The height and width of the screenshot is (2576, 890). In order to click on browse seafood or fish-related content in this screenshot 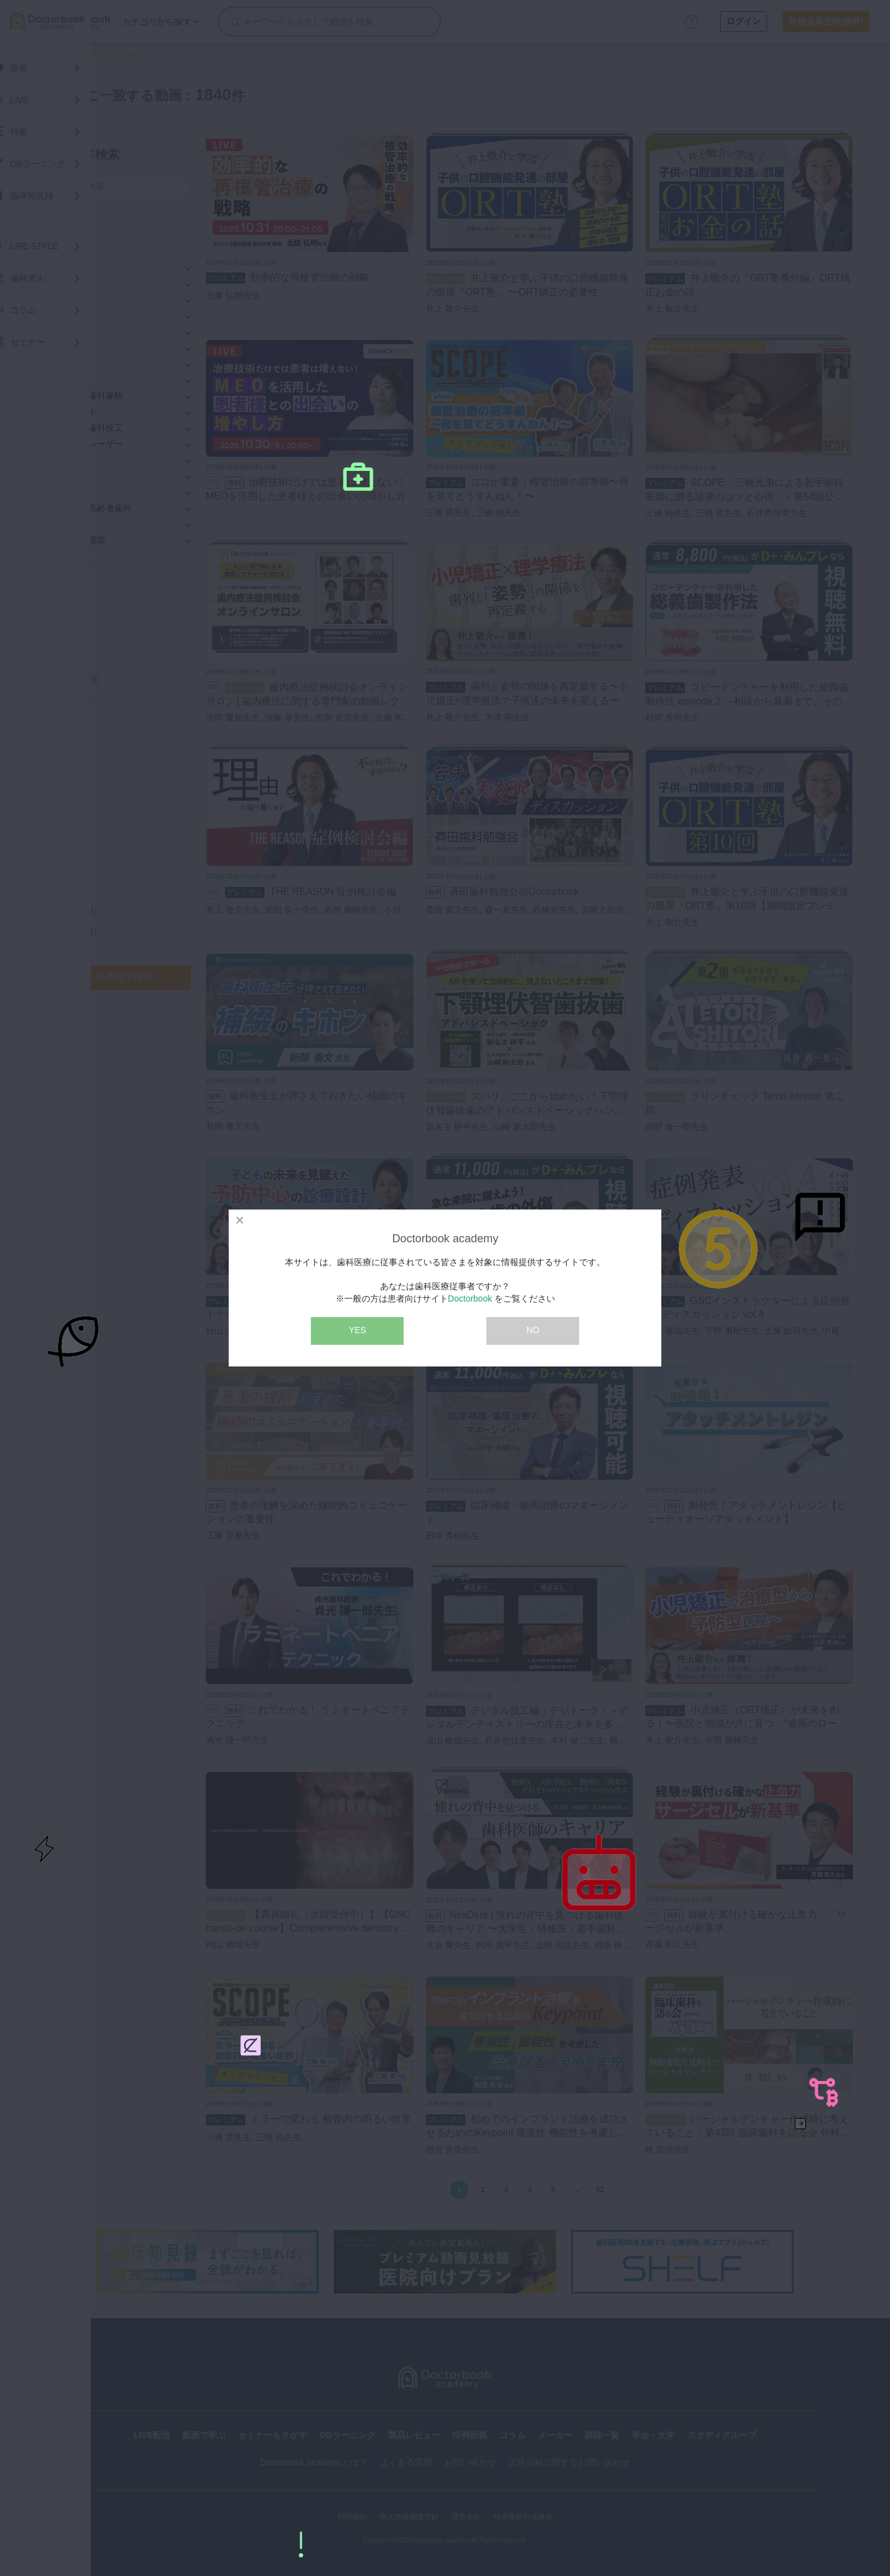, I will do `click(75, 1340)`.